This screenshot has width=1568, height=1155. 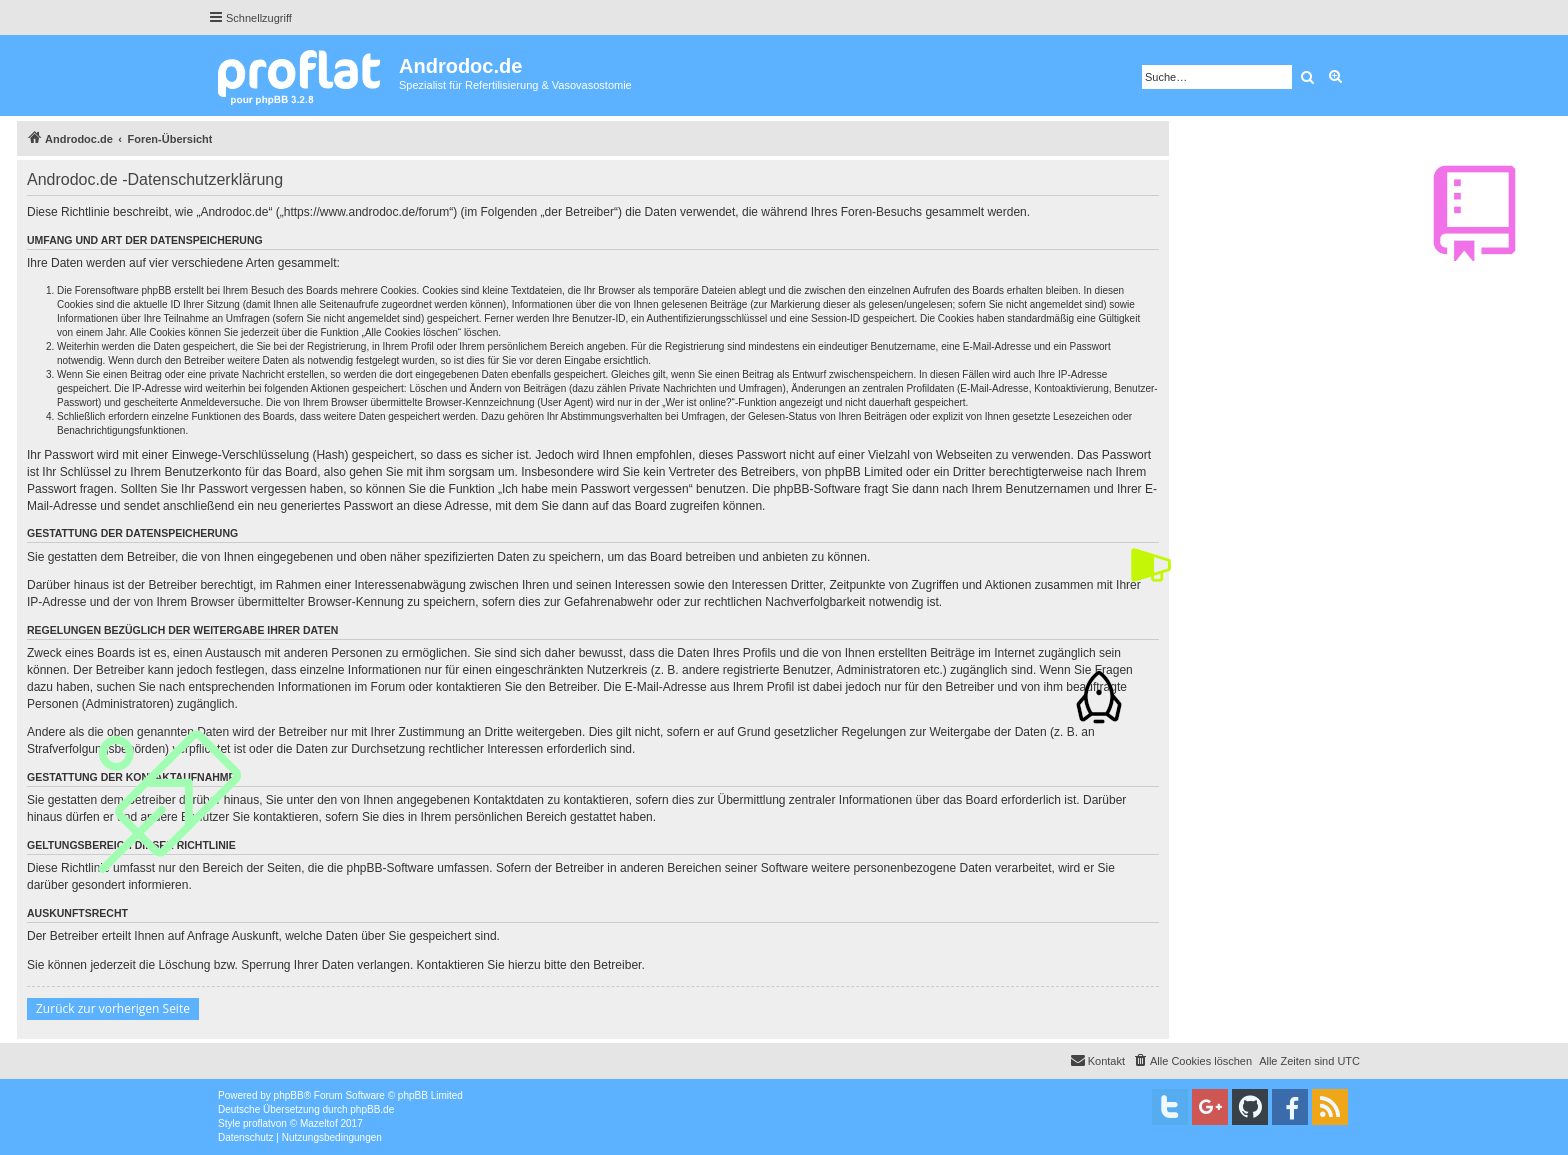 I want to click on access cricket sports scores or updates, so click(x=162, y=799).